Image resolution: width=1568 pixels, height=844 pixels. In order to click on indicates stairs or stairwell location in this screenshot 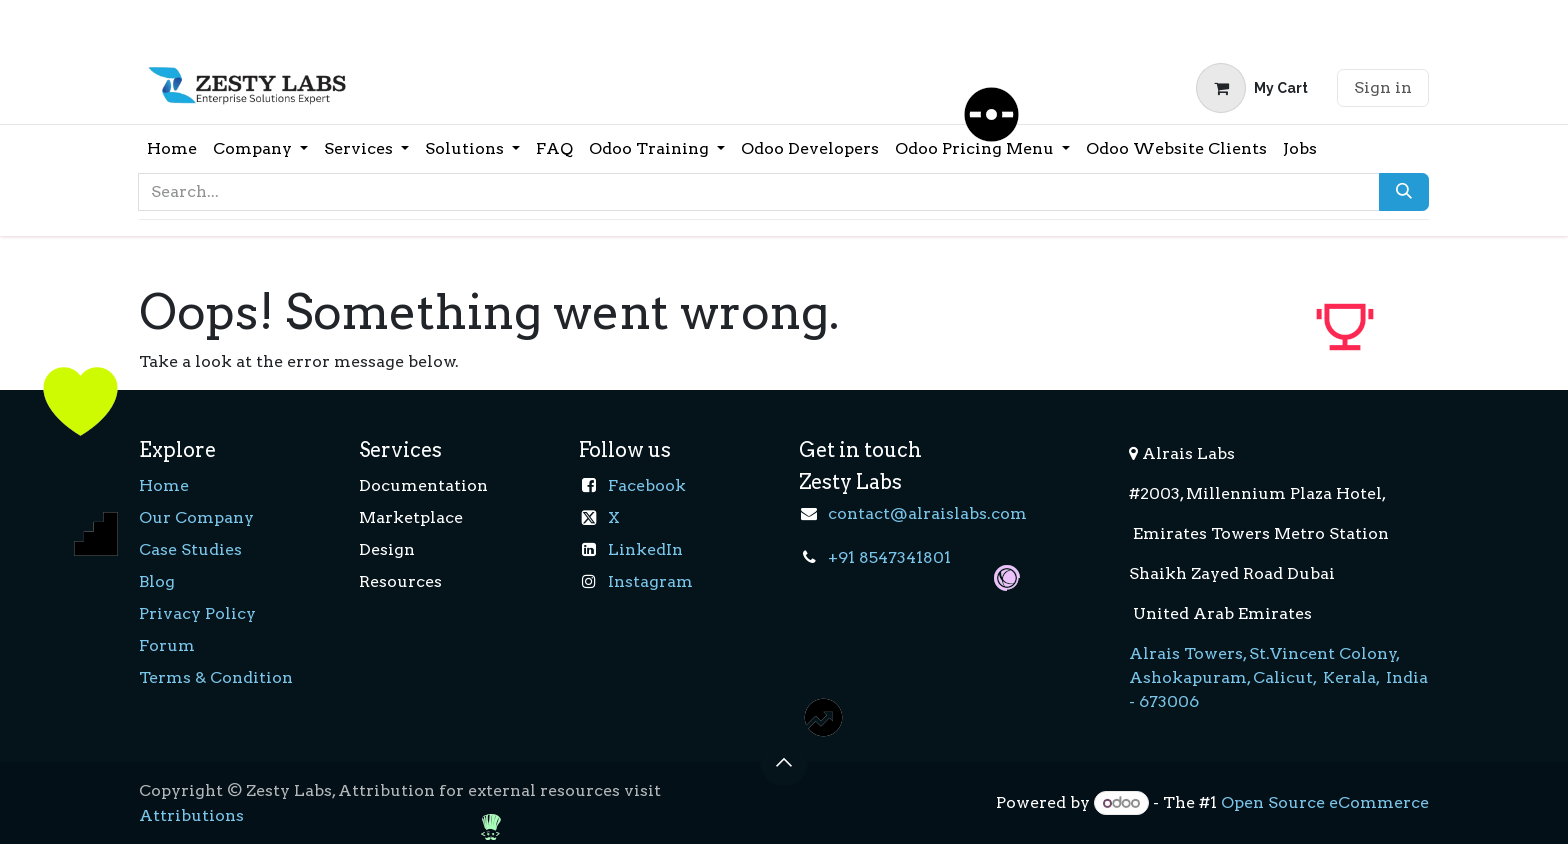, I will do `click(96, 534)`.